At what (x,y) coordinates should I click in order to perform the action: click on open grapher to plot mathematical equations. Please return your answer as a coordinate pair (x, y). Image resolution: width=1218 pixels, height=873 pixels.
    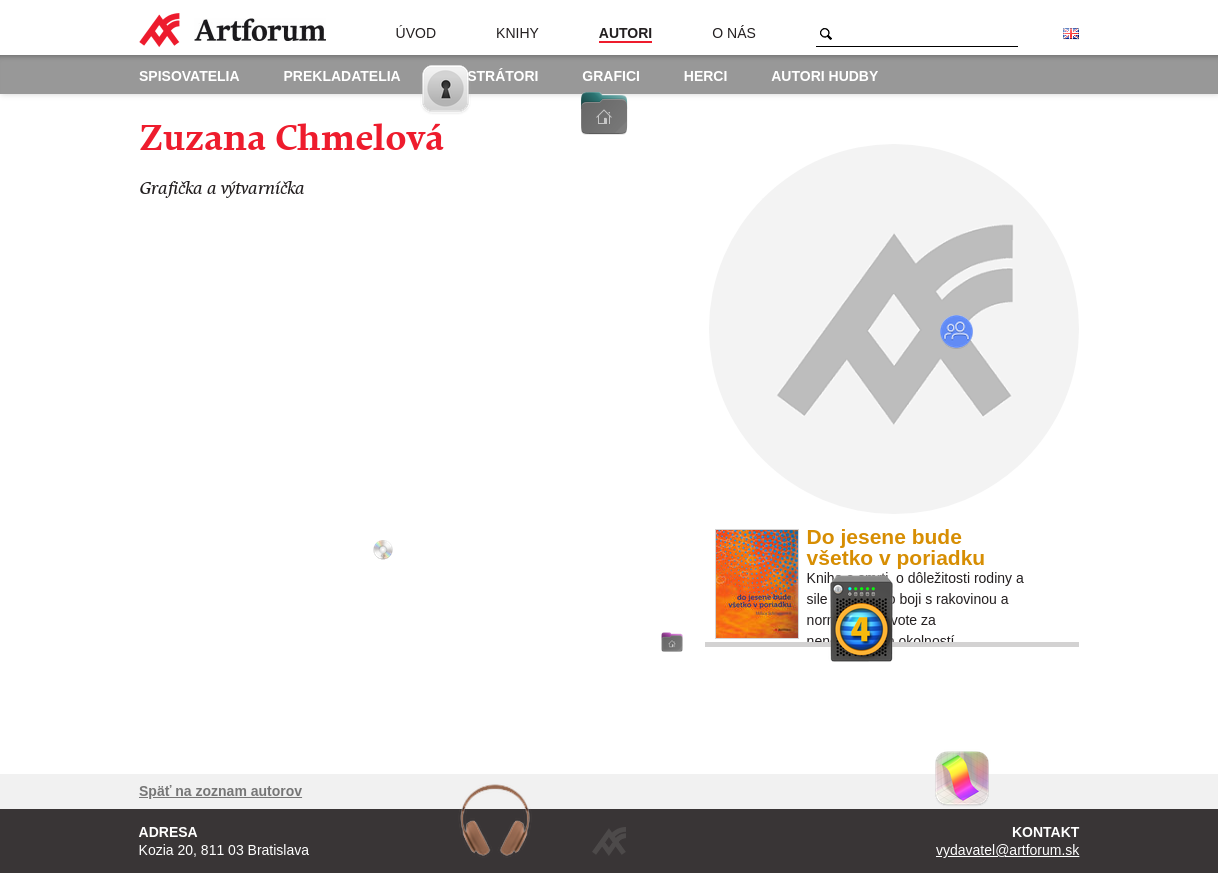
    Looking at the image, I should click on (962, 778).